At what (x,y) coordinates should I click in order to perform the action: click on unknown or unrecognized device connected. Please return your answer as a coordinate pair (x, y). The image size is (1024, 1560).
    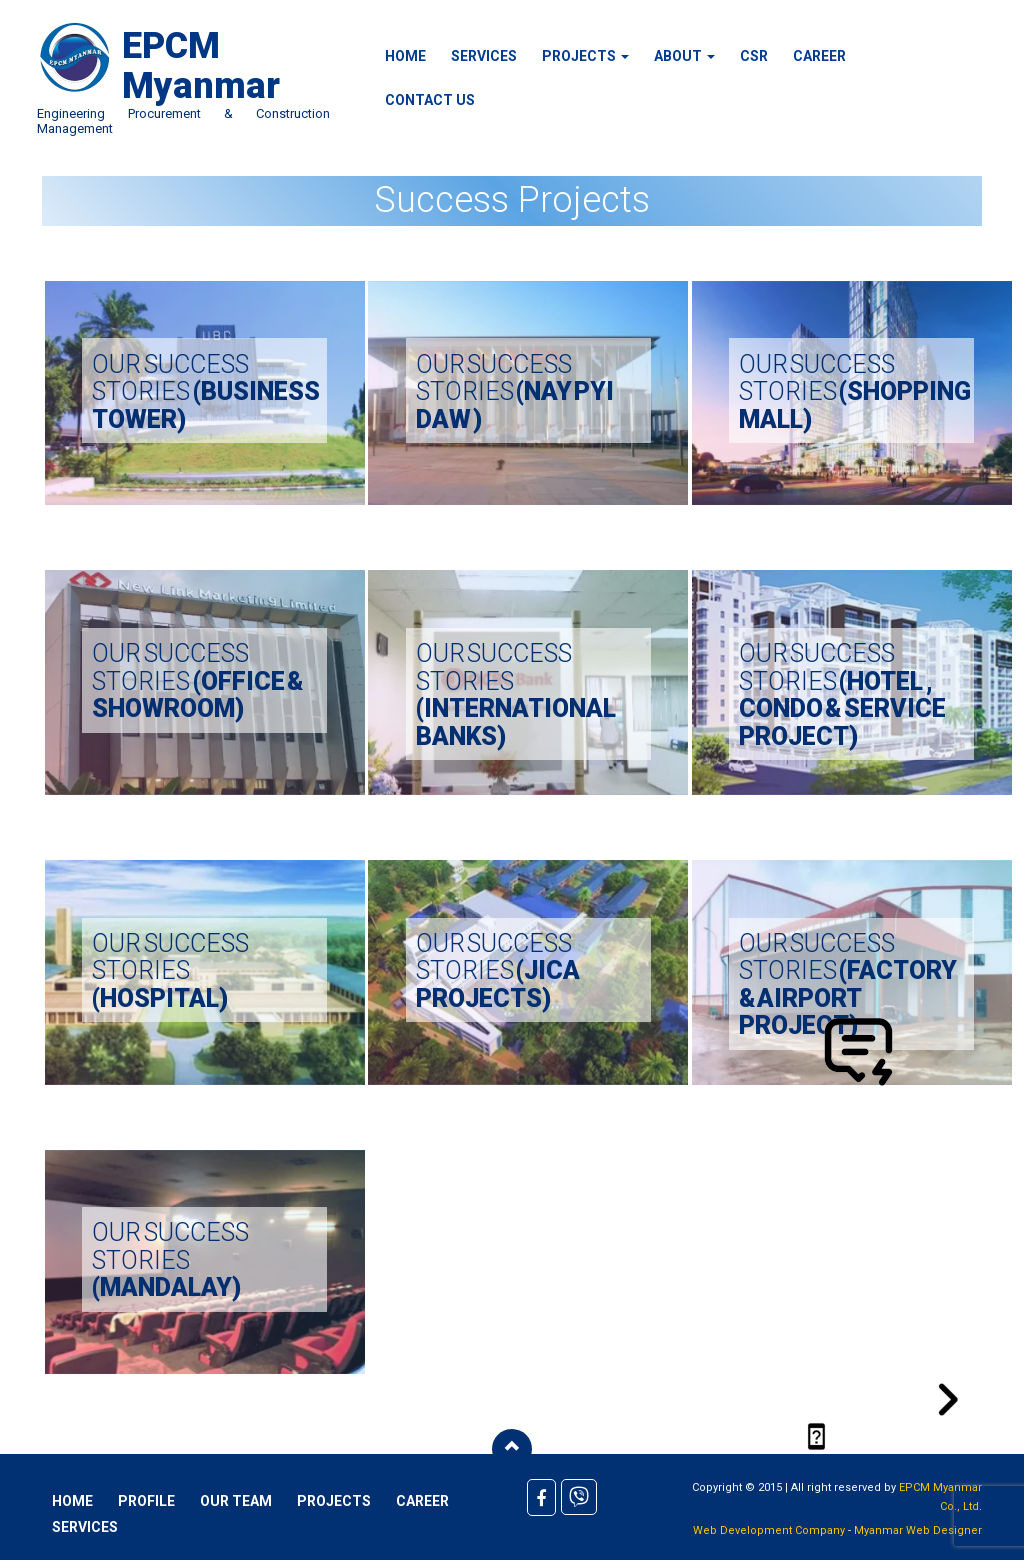
    Looking at the image, I should click on (816, 1436).